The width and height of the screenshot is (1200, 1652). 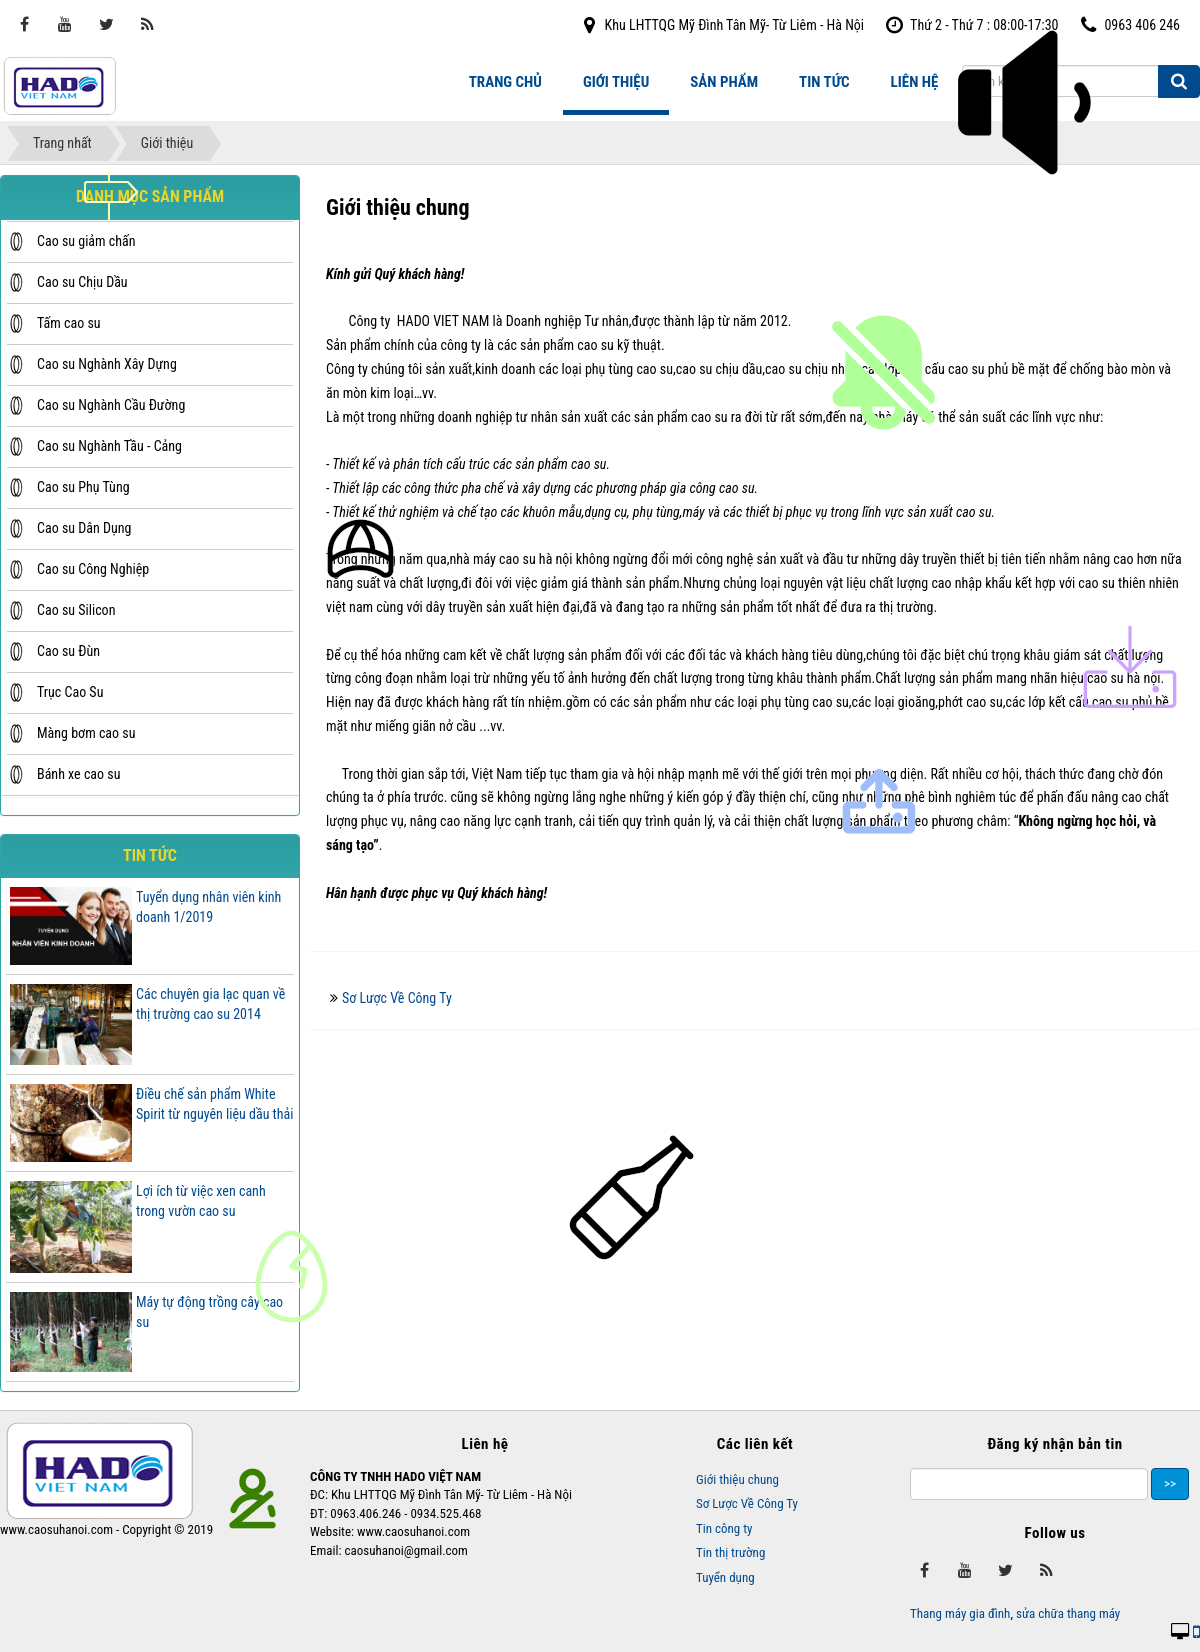 What do you see at coordinates (291, 1276) in the screenshot?
I see `indicates a cracked or broken item` at bounding box center [291, 1276].